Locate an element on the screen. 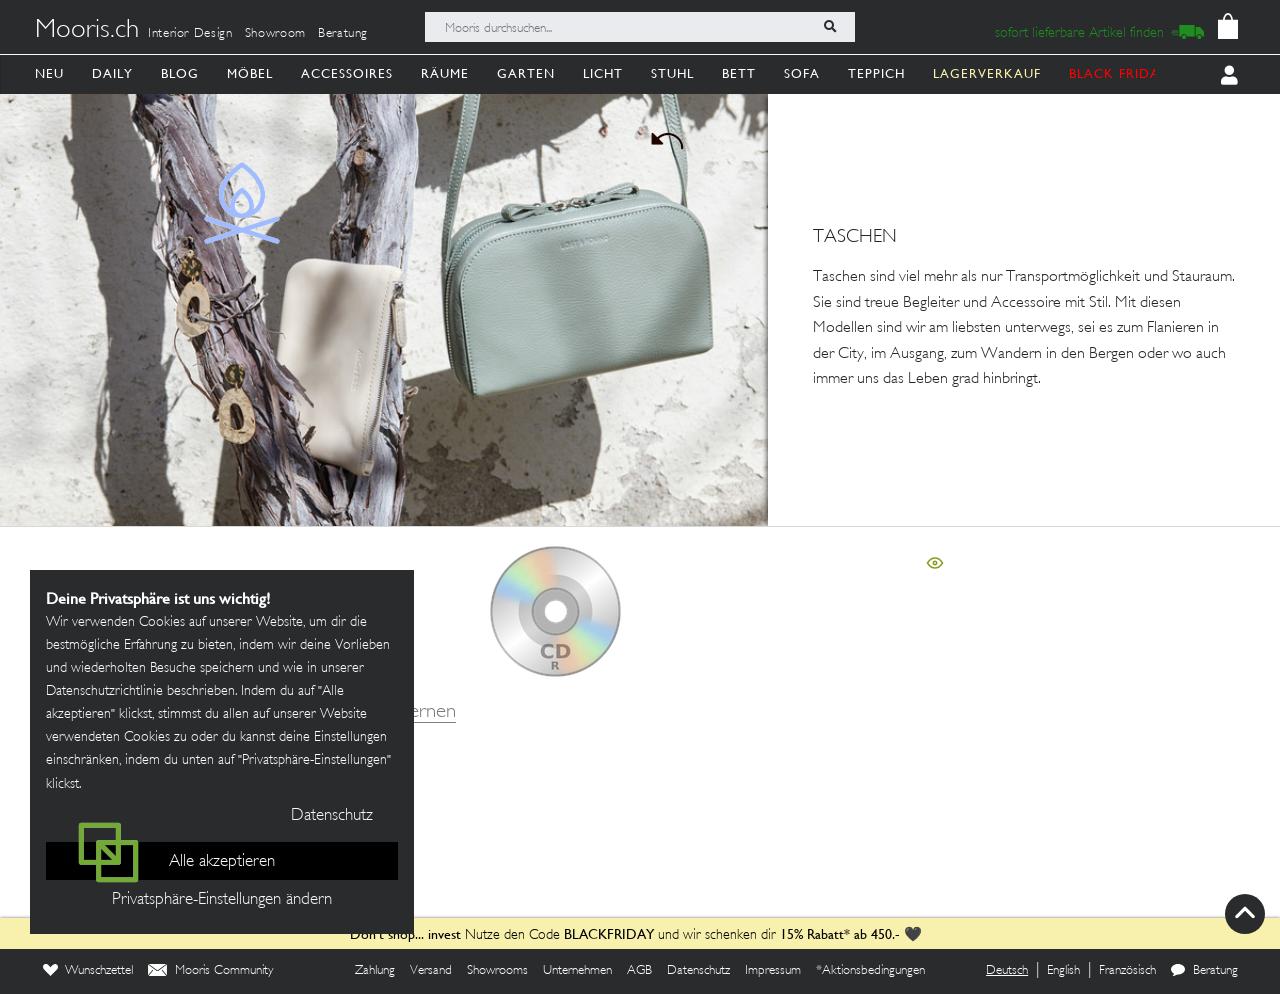  view or preview content is located at coordinates (935, 563).